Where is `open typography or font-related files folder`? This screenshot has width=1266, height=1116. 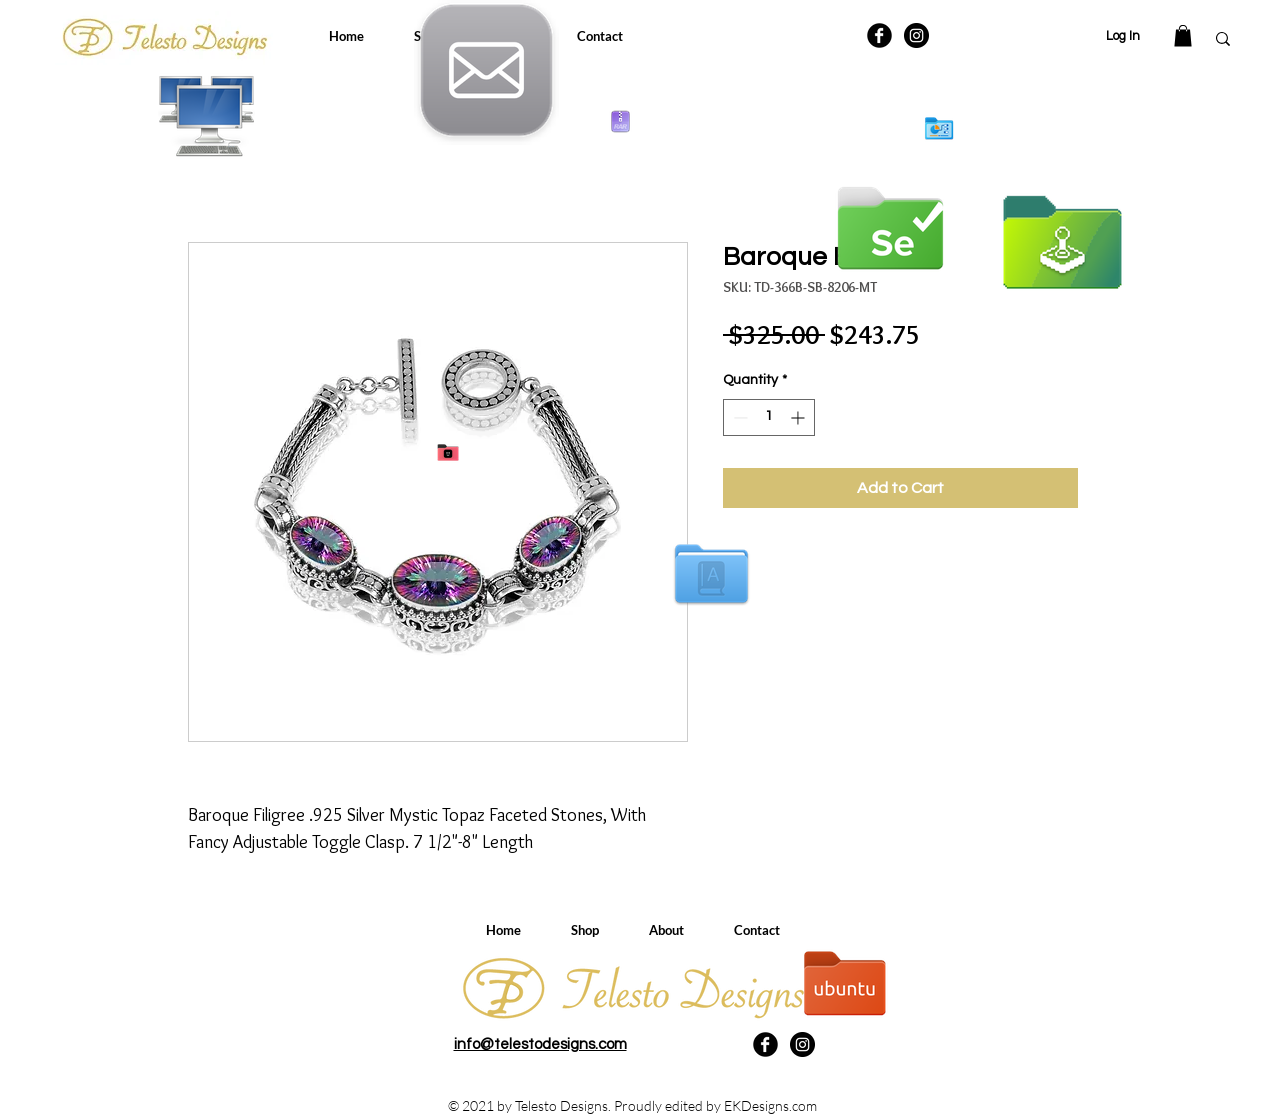
open typography or font-related files folder is located at coordinates (711, 573).